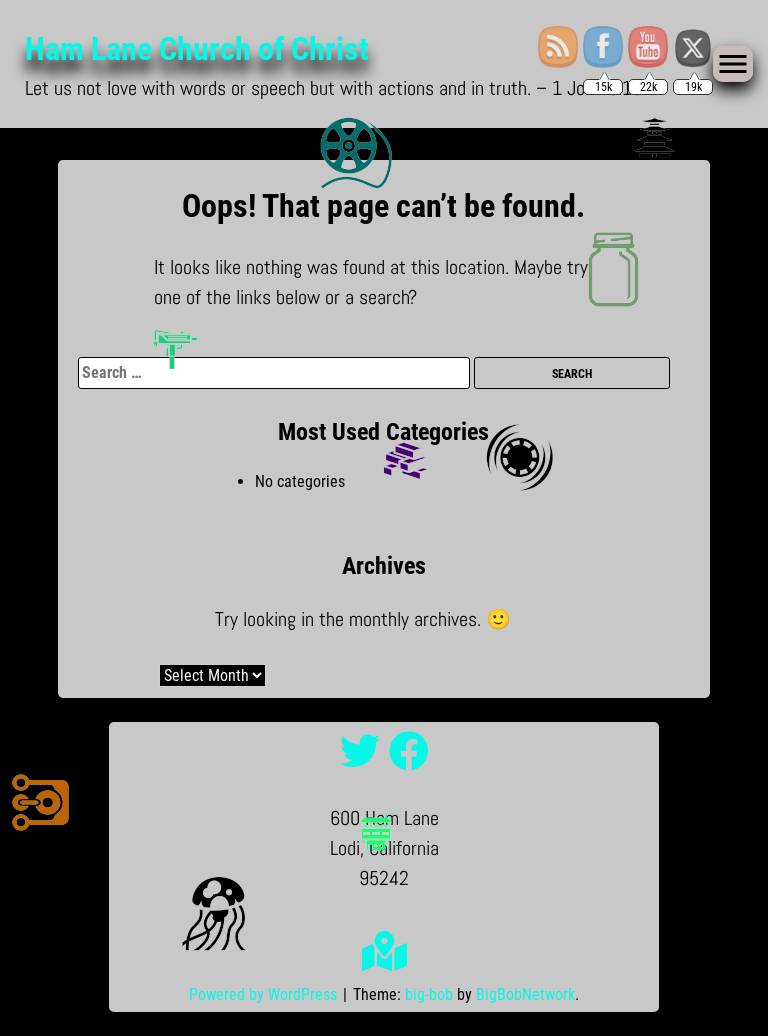 The height and width of the screenshot is (1036, 768). Describe the element at coordinates (406, 460) in the screenshot. I see `construction or building materials inventory` at that location.